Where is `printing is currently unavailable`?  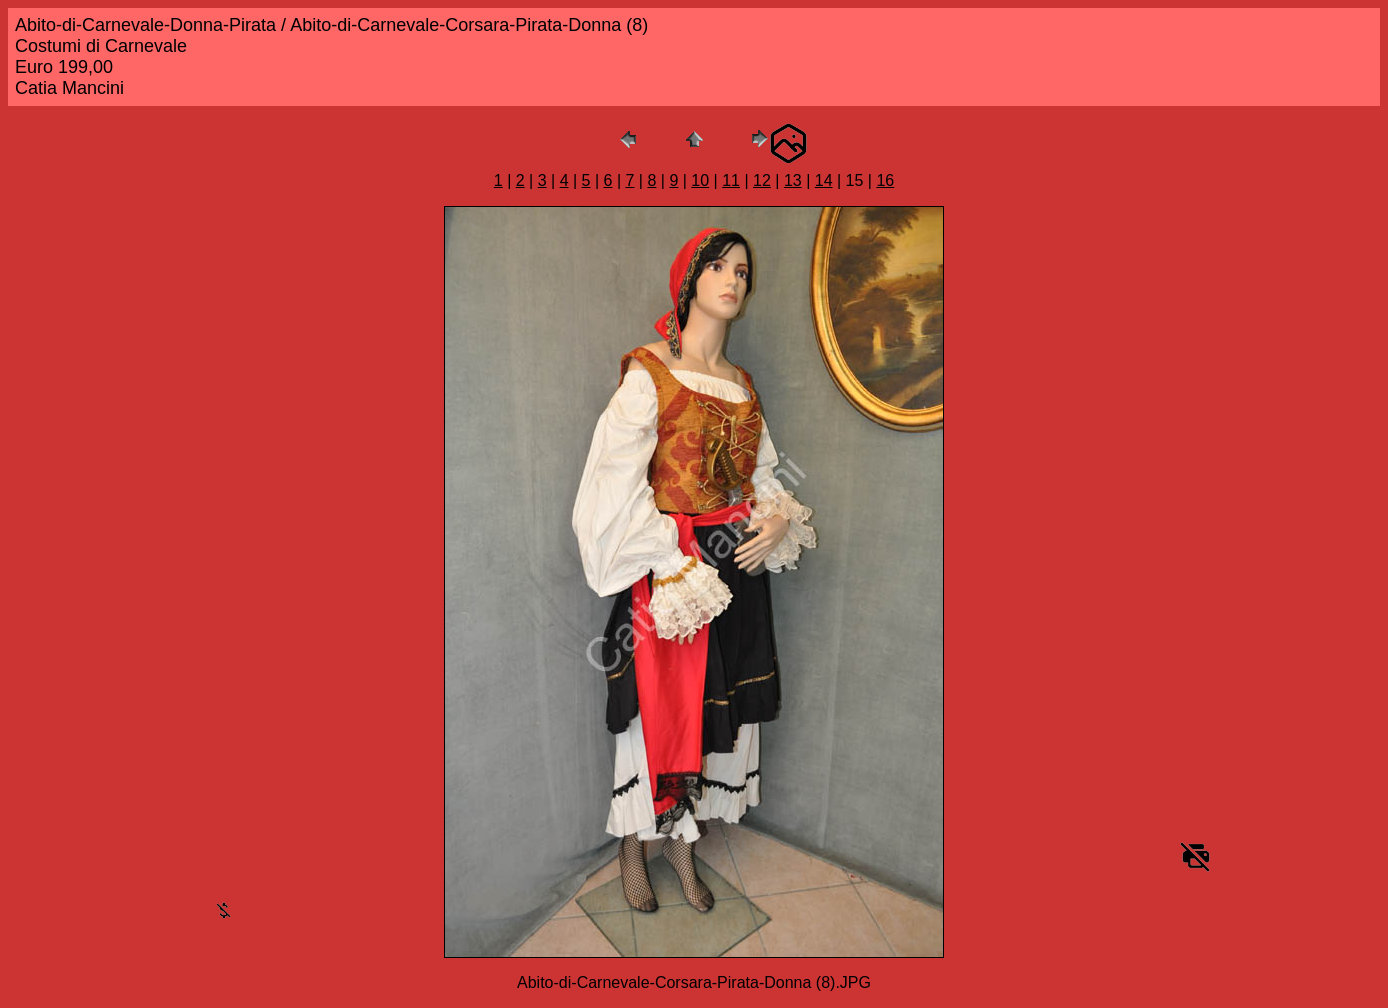 printing is currently unavailable is located at coordinates (1196, 856).